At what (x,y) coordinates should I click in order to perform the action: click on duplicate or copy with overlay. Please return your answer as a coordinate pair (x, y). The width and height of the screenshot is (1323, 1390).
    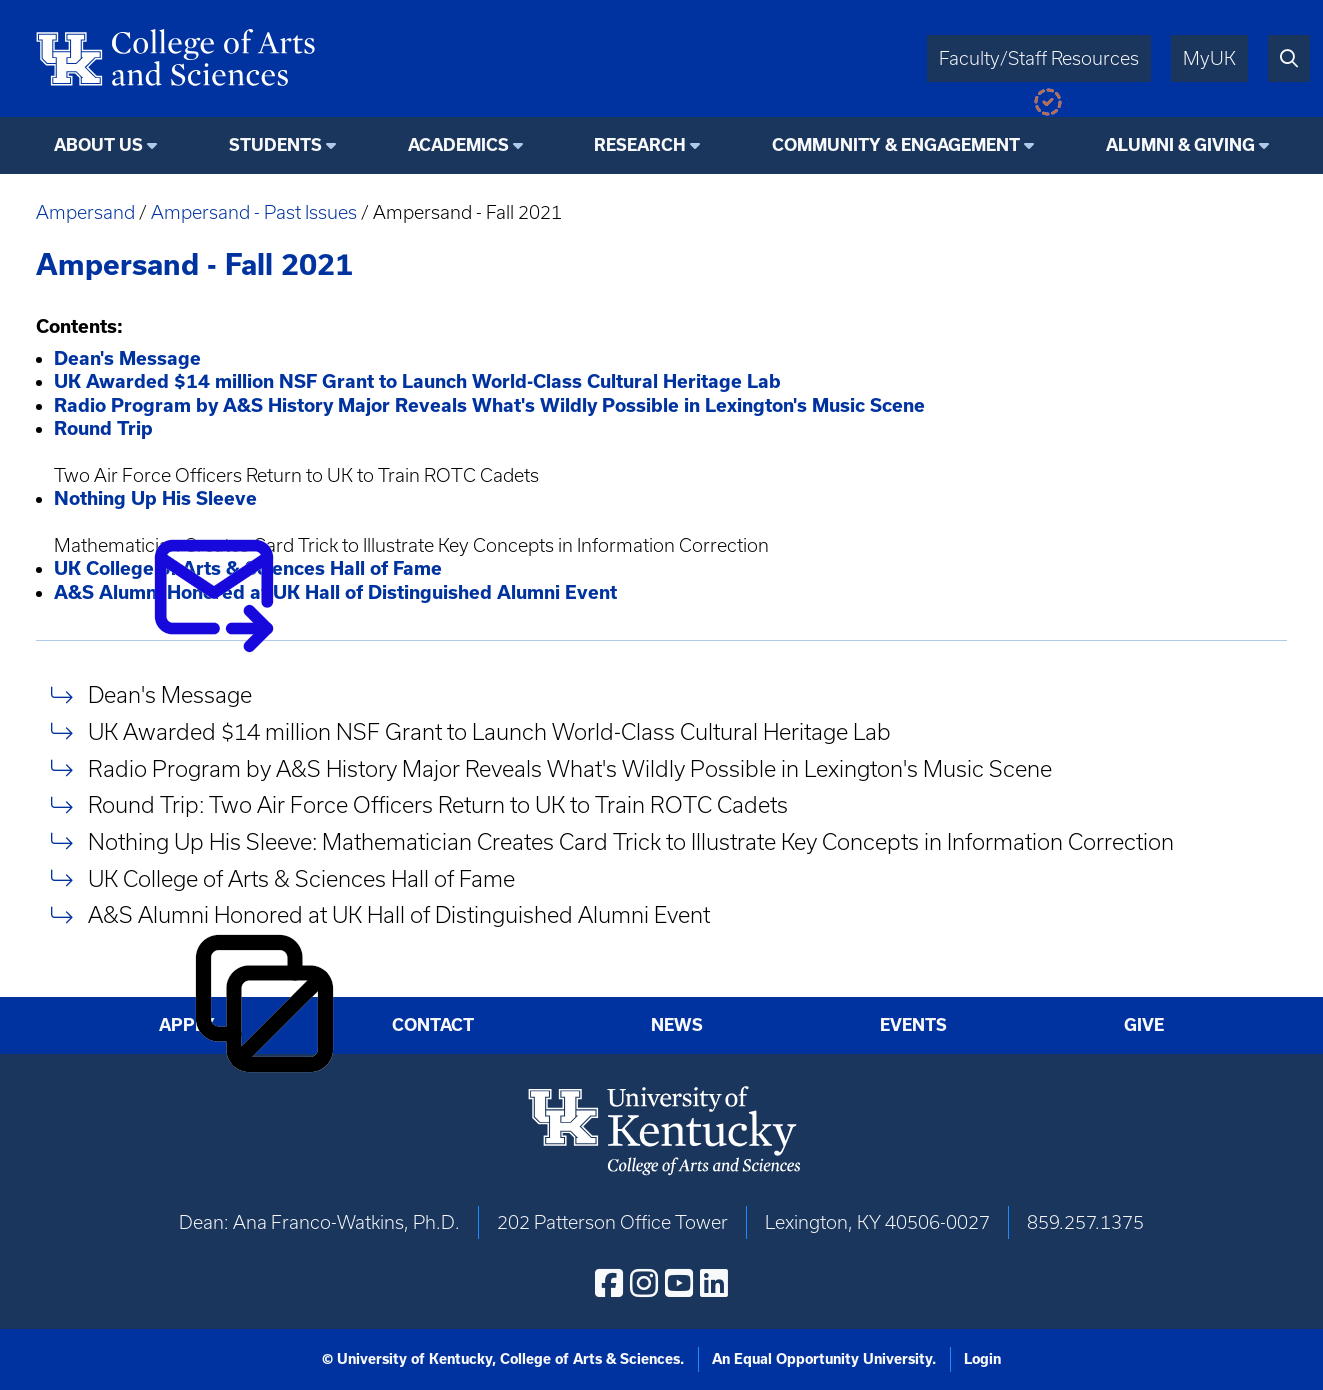
    Looking at the image, I should click on (264, 1003).